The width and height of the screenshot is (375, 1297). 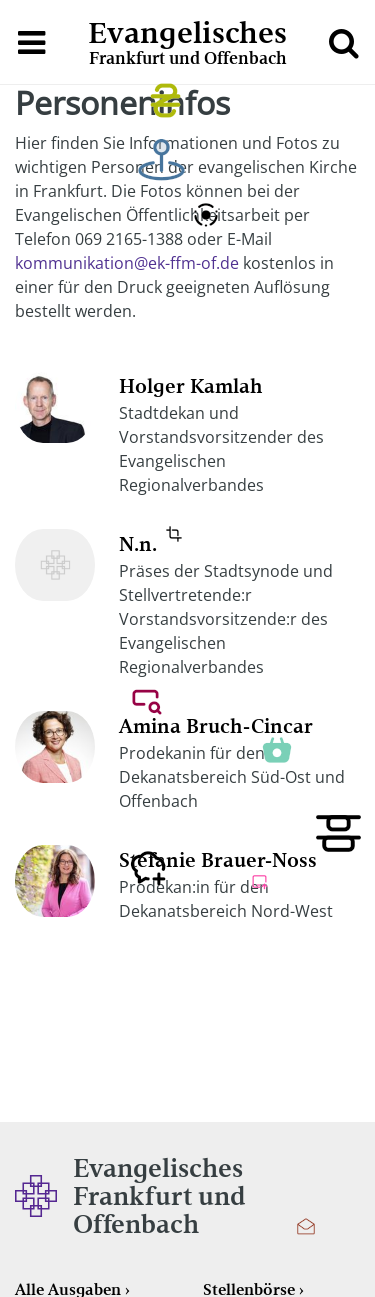 I want to click on view shopping basket, so click(x=277, y=750).